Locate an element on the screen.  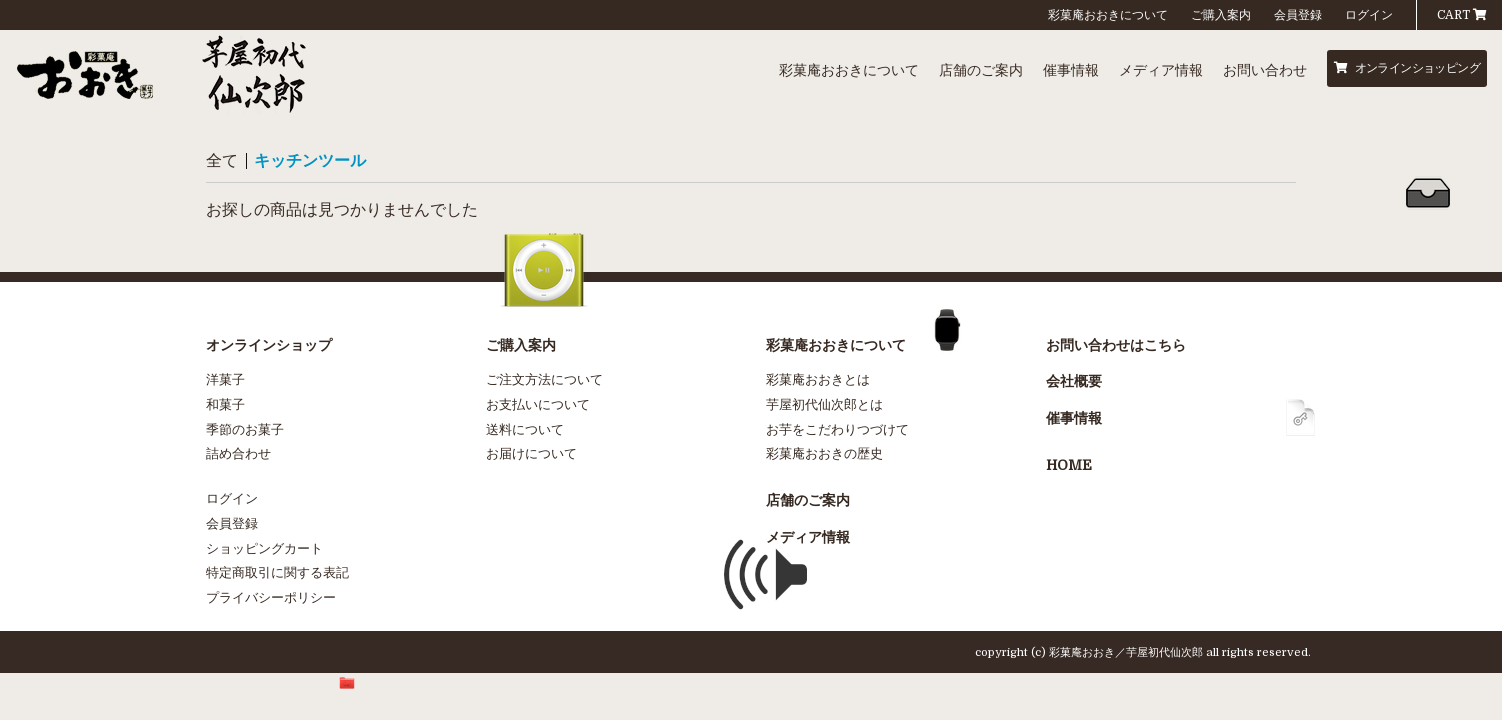
slack authentication or login key is located at coordinates (1300, 418).